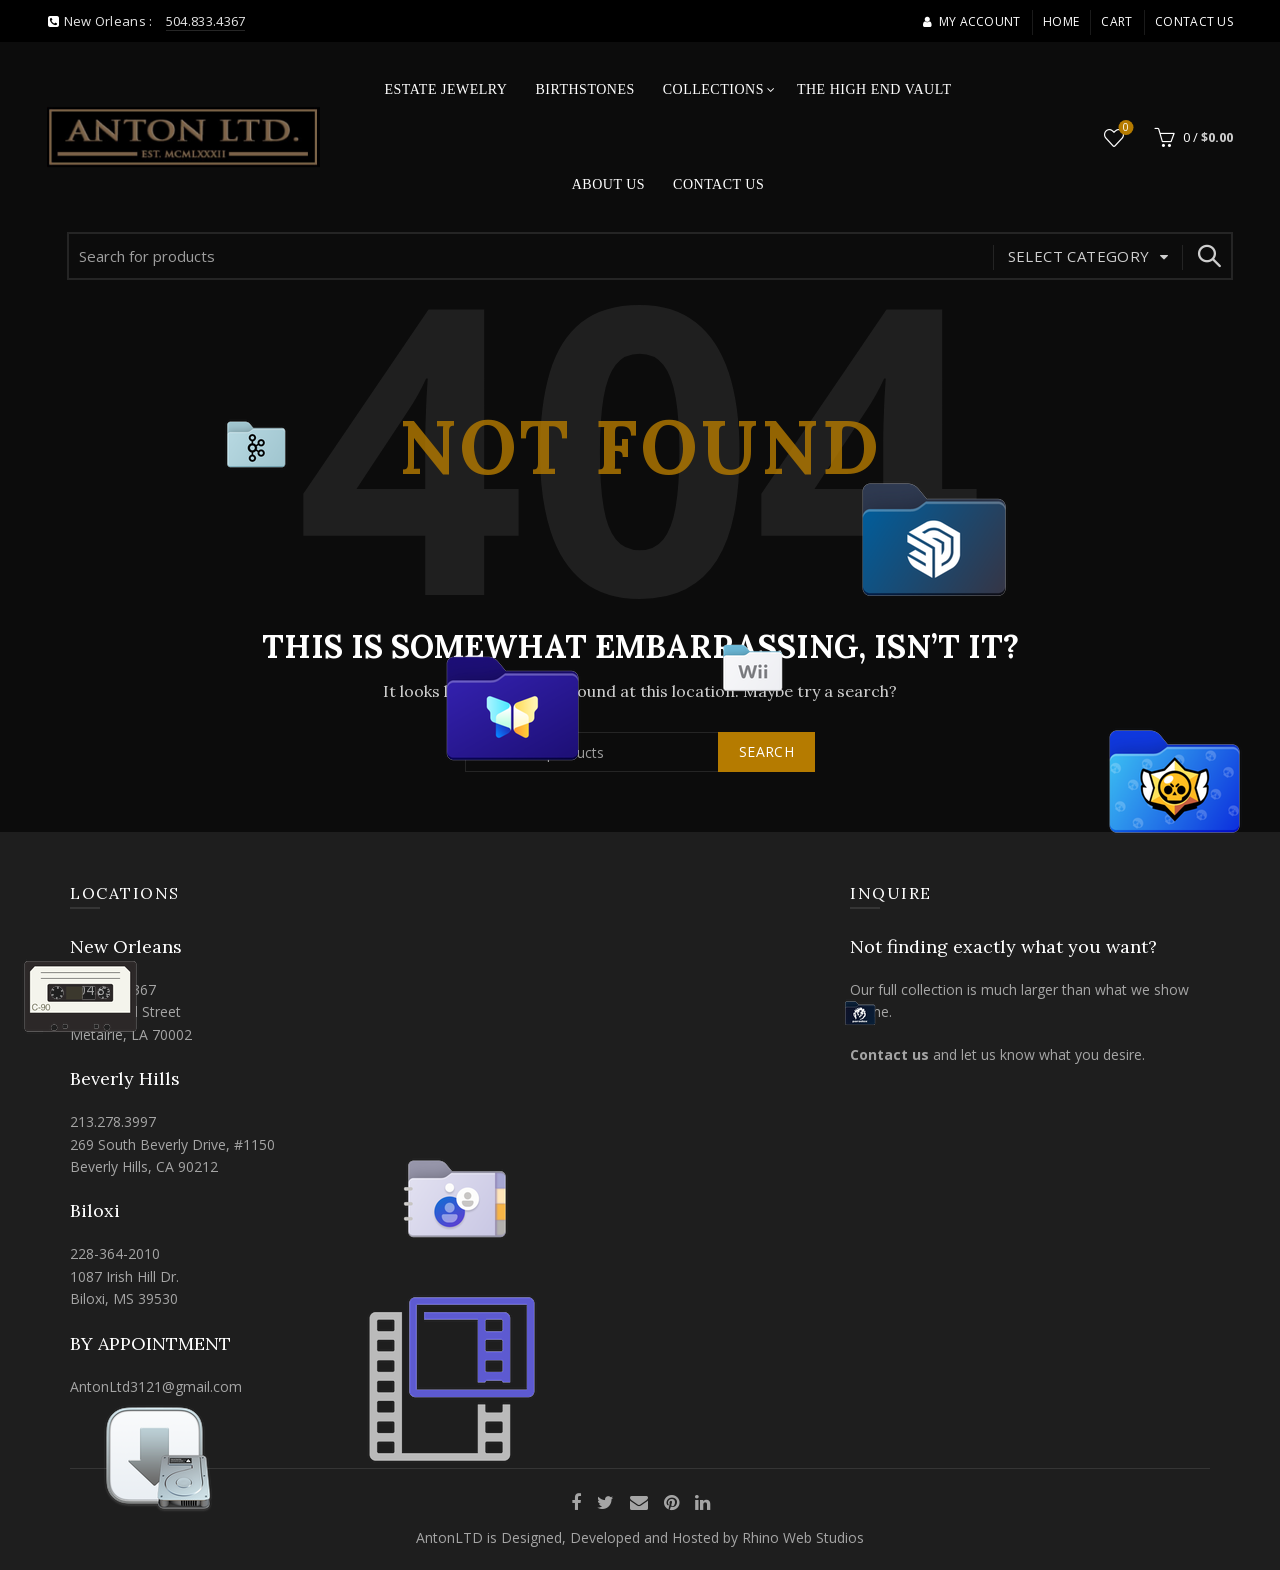 This screenshot has height=1570, width=1280. Describe the element at coordinates (933, 543) in the screenshot. I see `open sketchup project files folder` at that location.